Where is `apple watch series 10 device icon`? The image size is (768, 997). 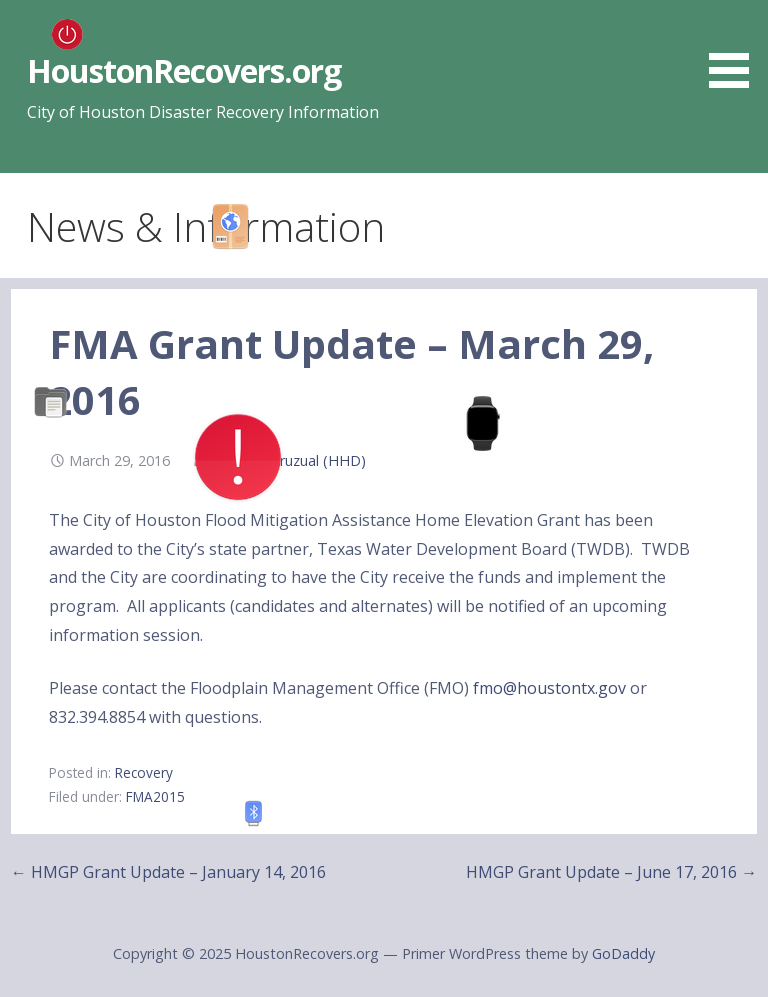 apple watch series 10 device icon is located at coordinates (482, 423).